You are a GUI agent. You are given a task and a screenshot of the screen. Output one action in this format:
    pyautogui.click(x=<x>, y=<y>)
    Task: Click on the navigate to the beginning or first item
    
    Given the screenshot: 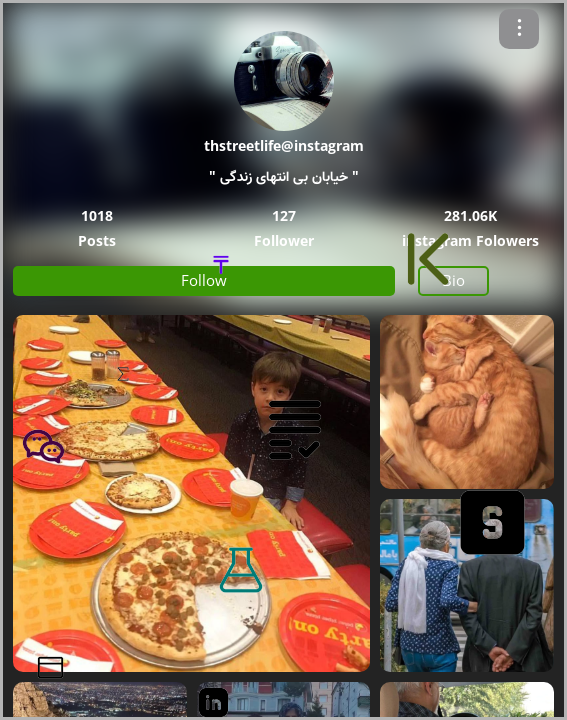 What is the action you would take?
    pyautogui.click(x=427, y=259)
    